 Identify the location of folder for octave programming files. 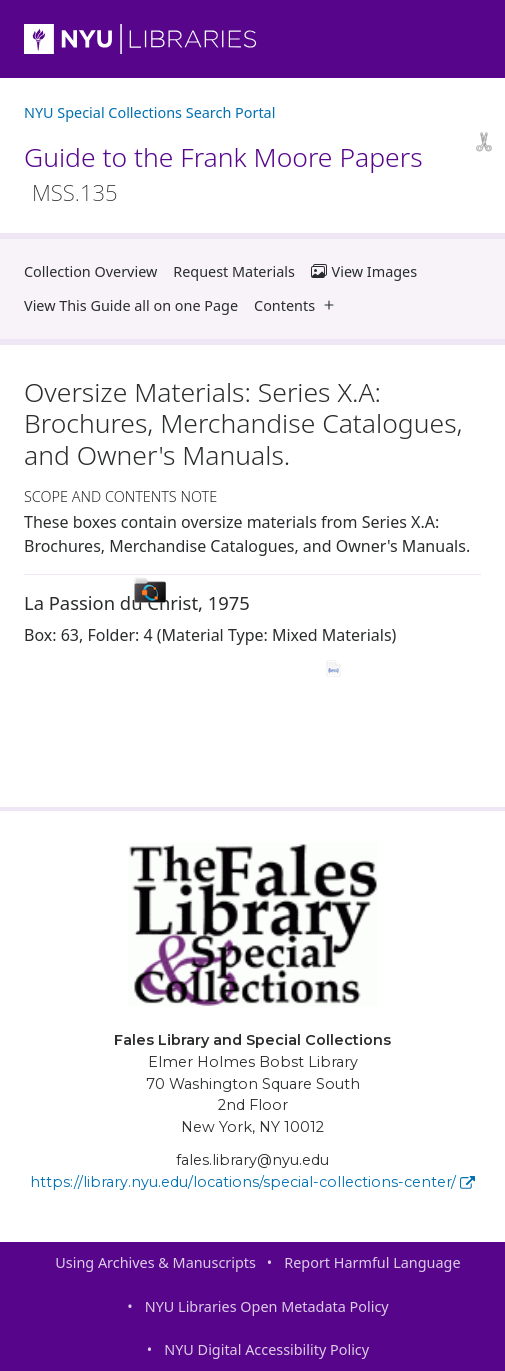
(150, 591).